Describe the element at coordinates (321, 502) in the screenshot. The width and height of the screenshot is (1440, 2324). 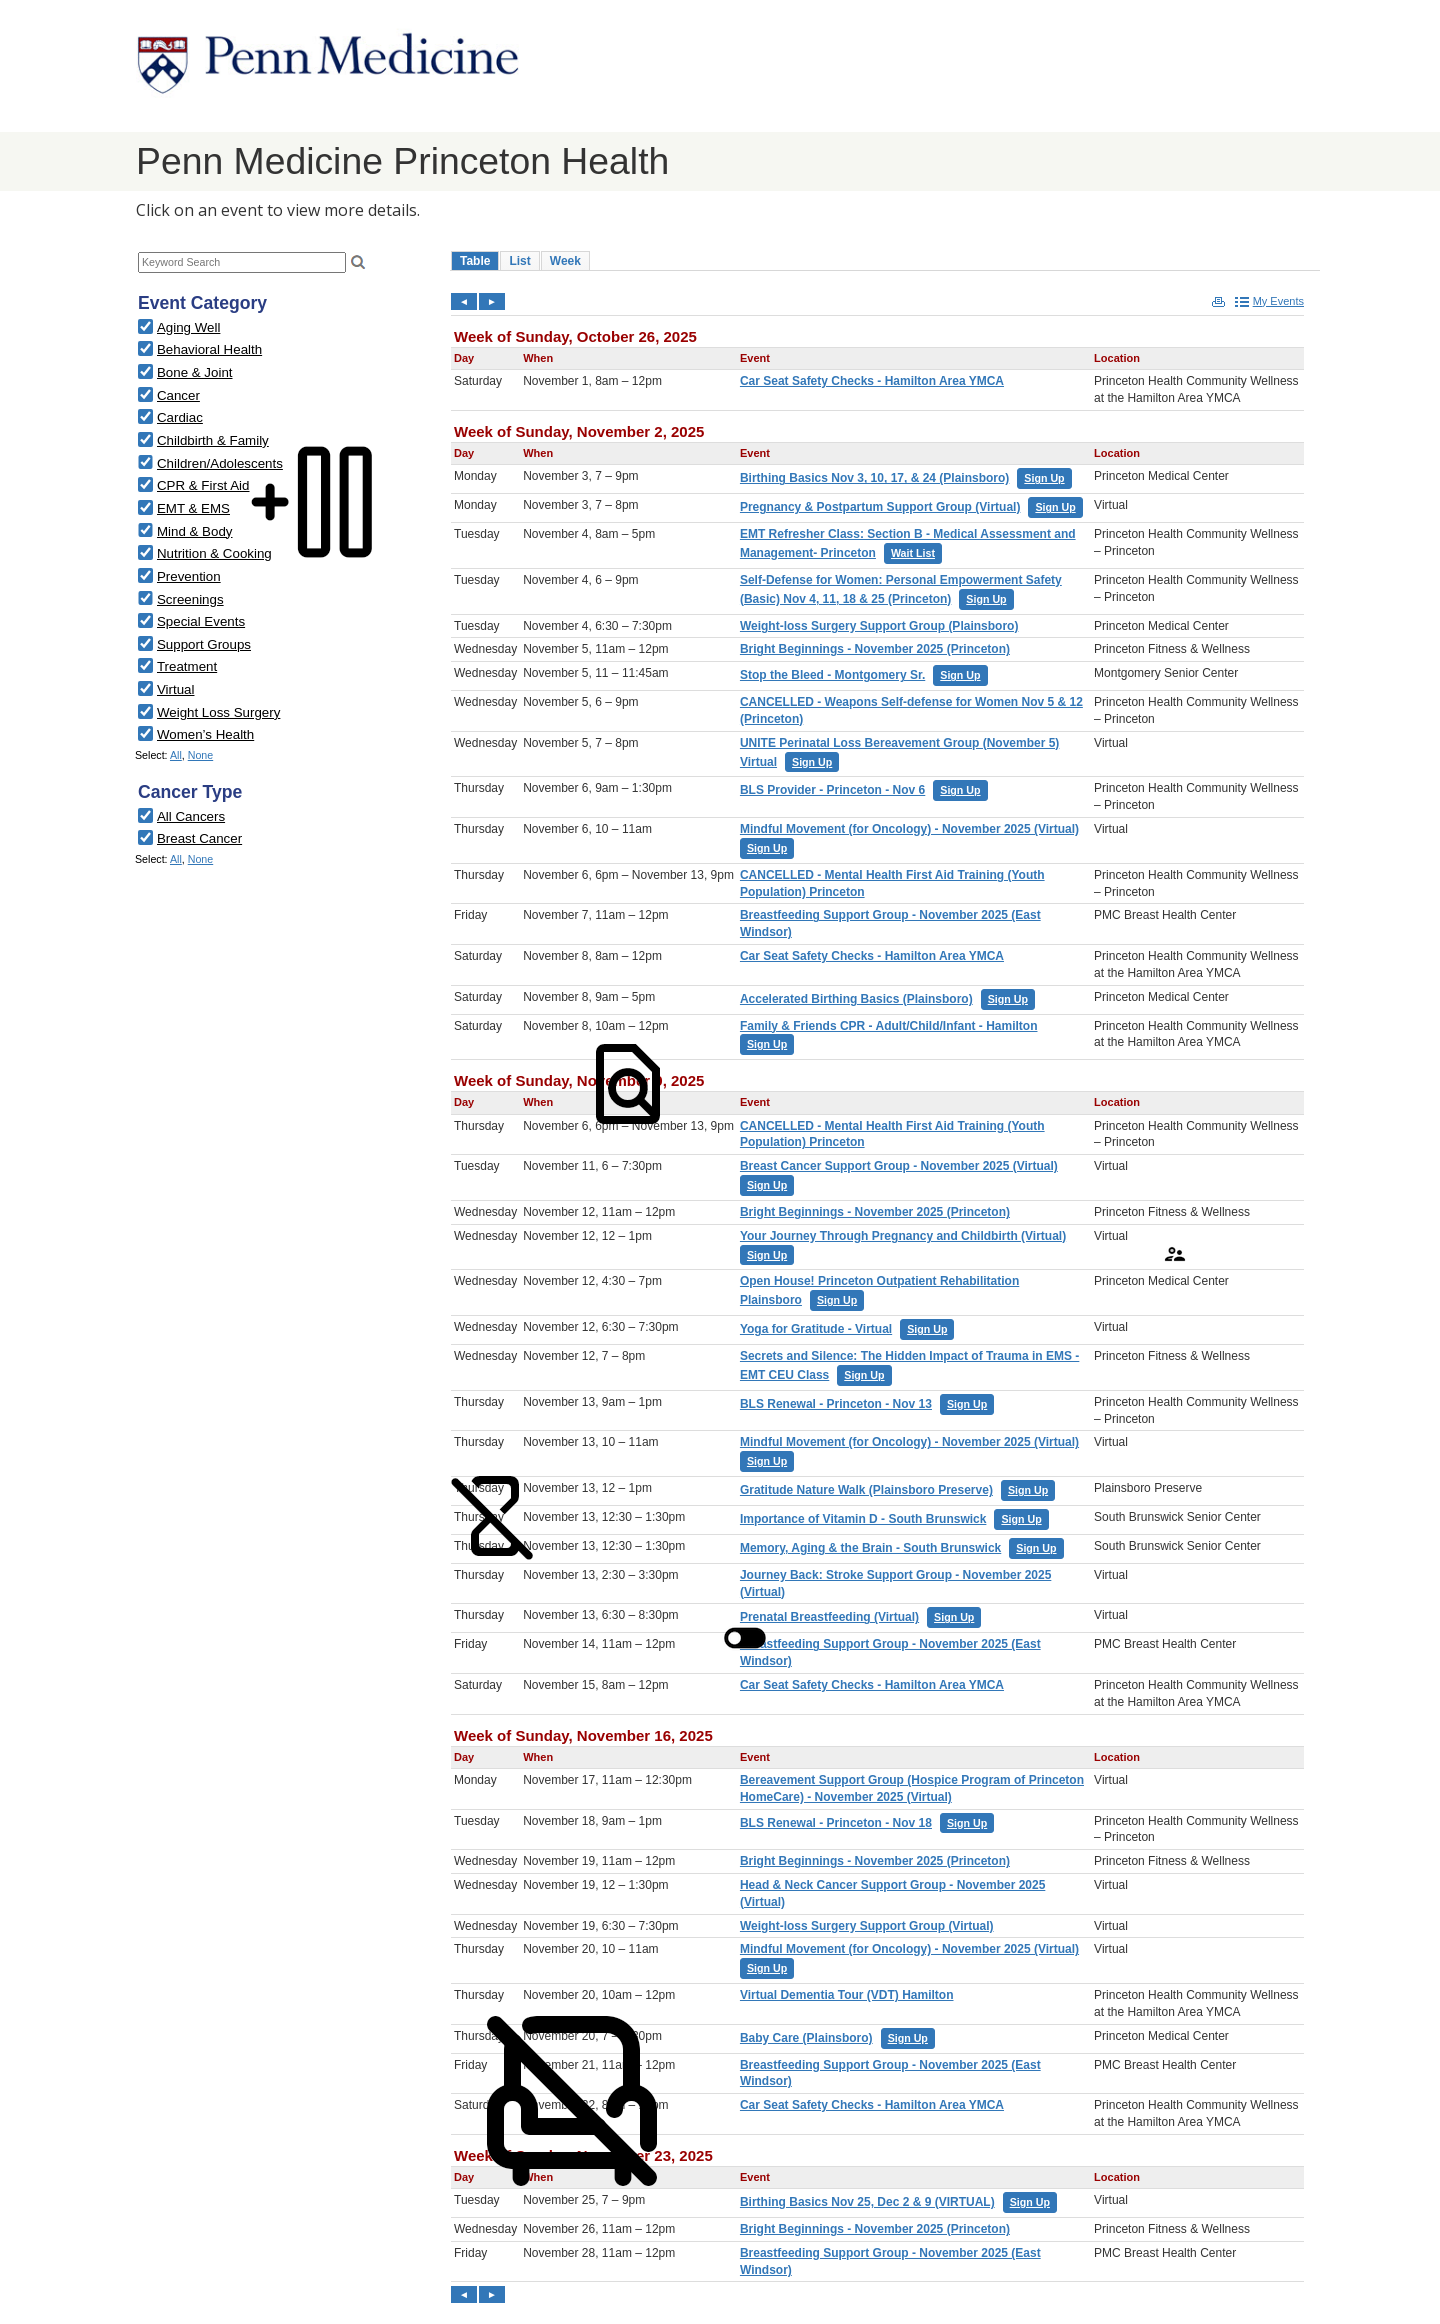
I see `add a new column to the left` at that location.